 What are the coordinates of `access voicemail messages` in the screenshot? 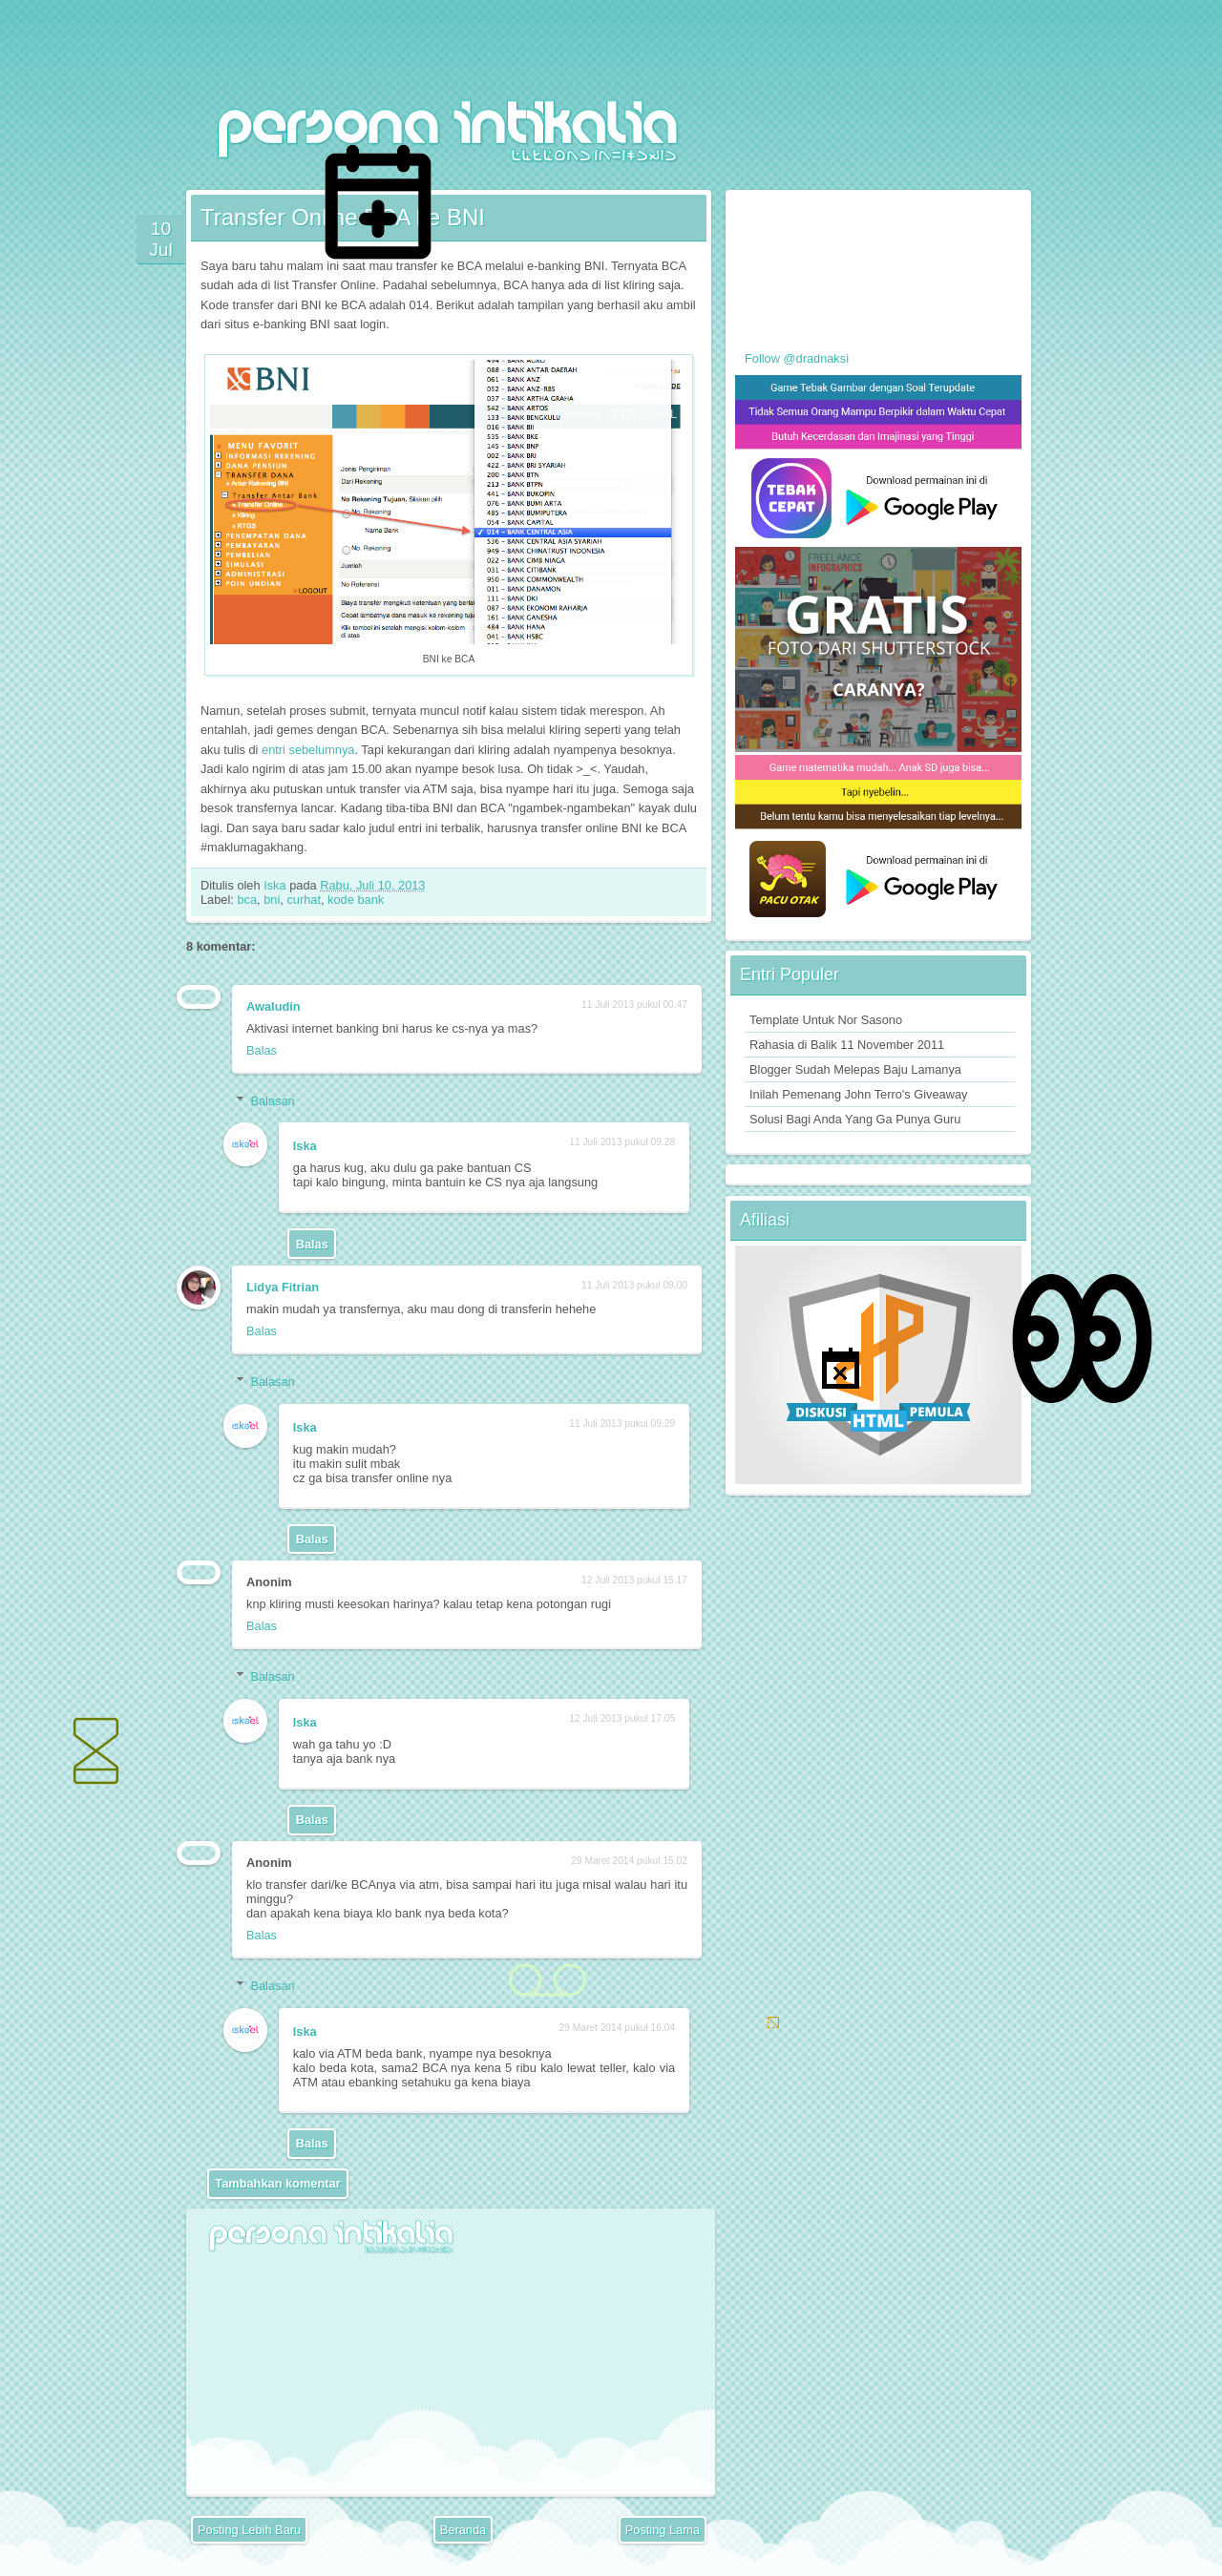 It's located at (547, 1979).